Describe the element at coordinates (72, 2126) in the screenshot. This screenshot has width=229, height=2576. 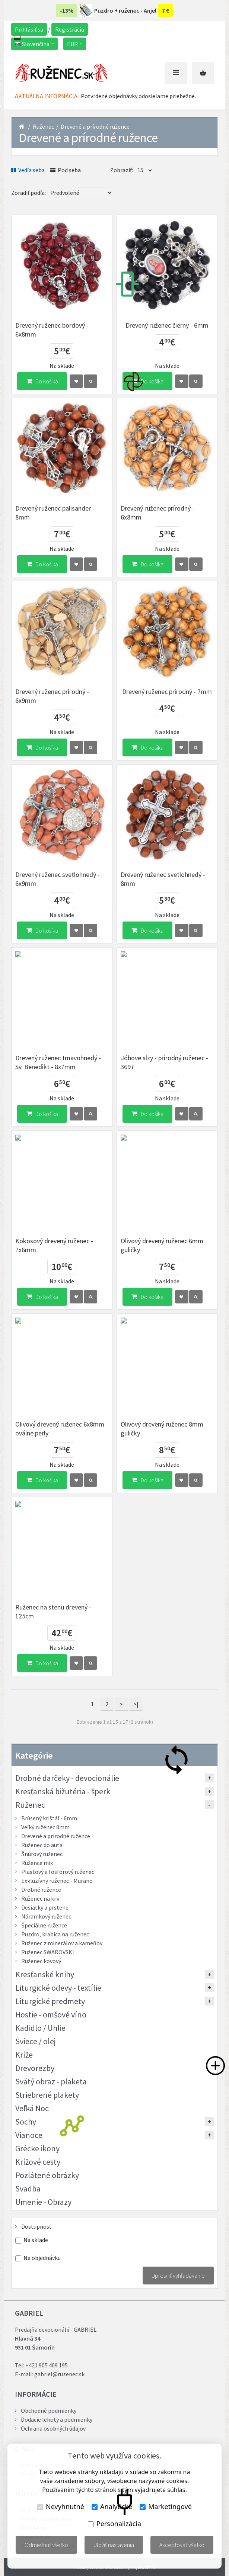
I see `view connected data points or nodes` at that location.